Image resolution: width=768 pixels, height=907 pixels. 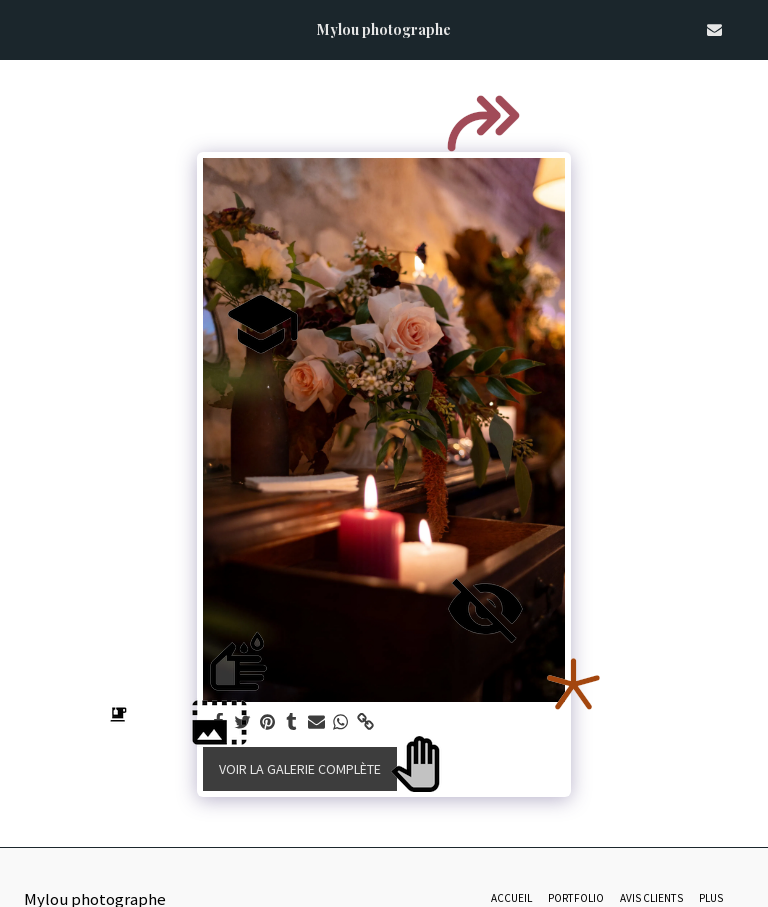 I want to click on hide password or sensitive content, so click(x=485, y=610).